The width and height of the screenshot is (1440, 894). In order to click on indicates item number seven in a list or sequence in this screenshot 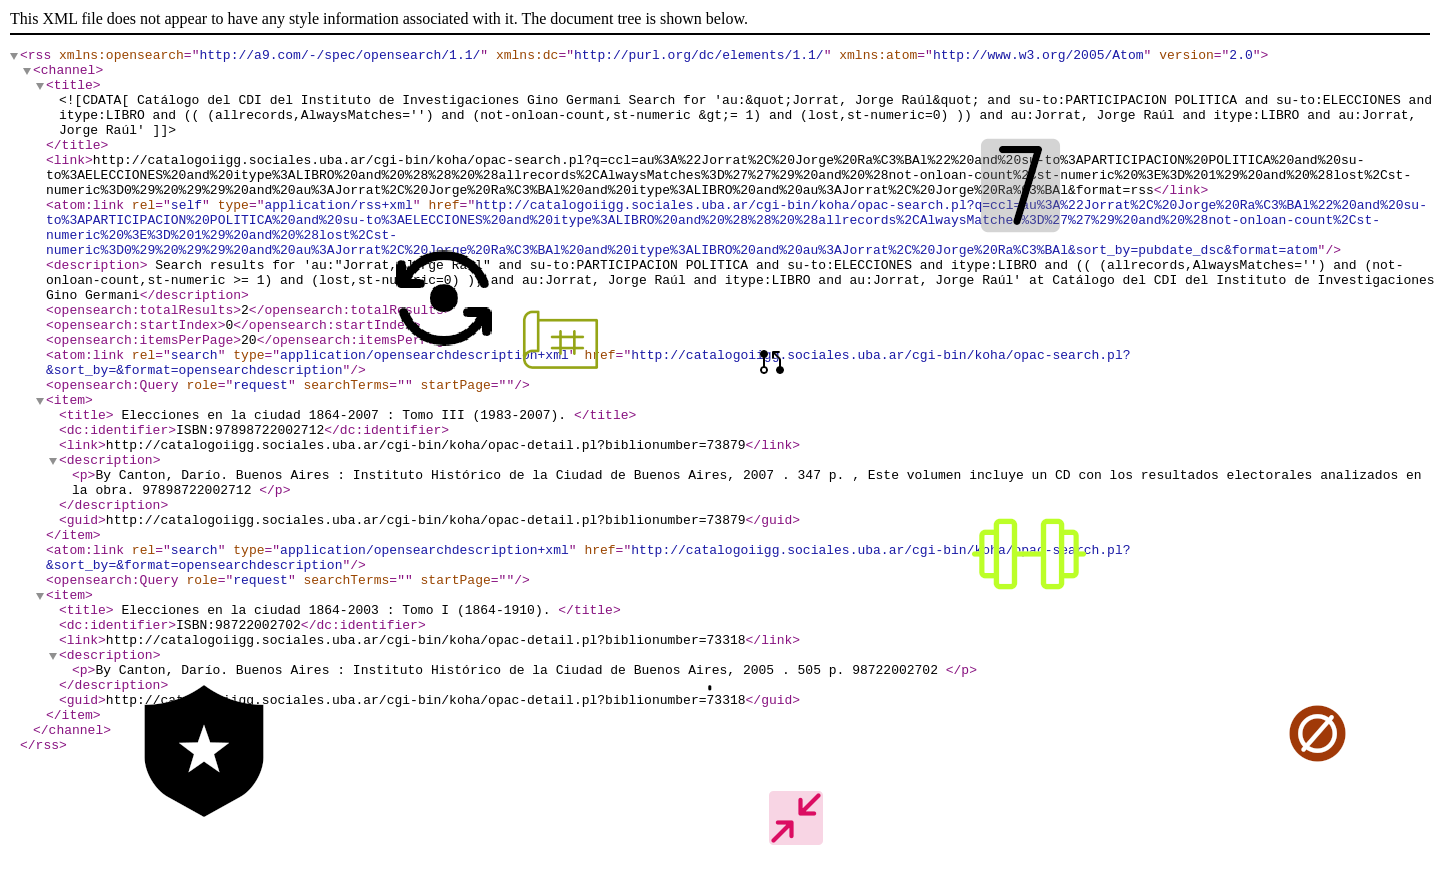, I will do `click(1020, 185)`.